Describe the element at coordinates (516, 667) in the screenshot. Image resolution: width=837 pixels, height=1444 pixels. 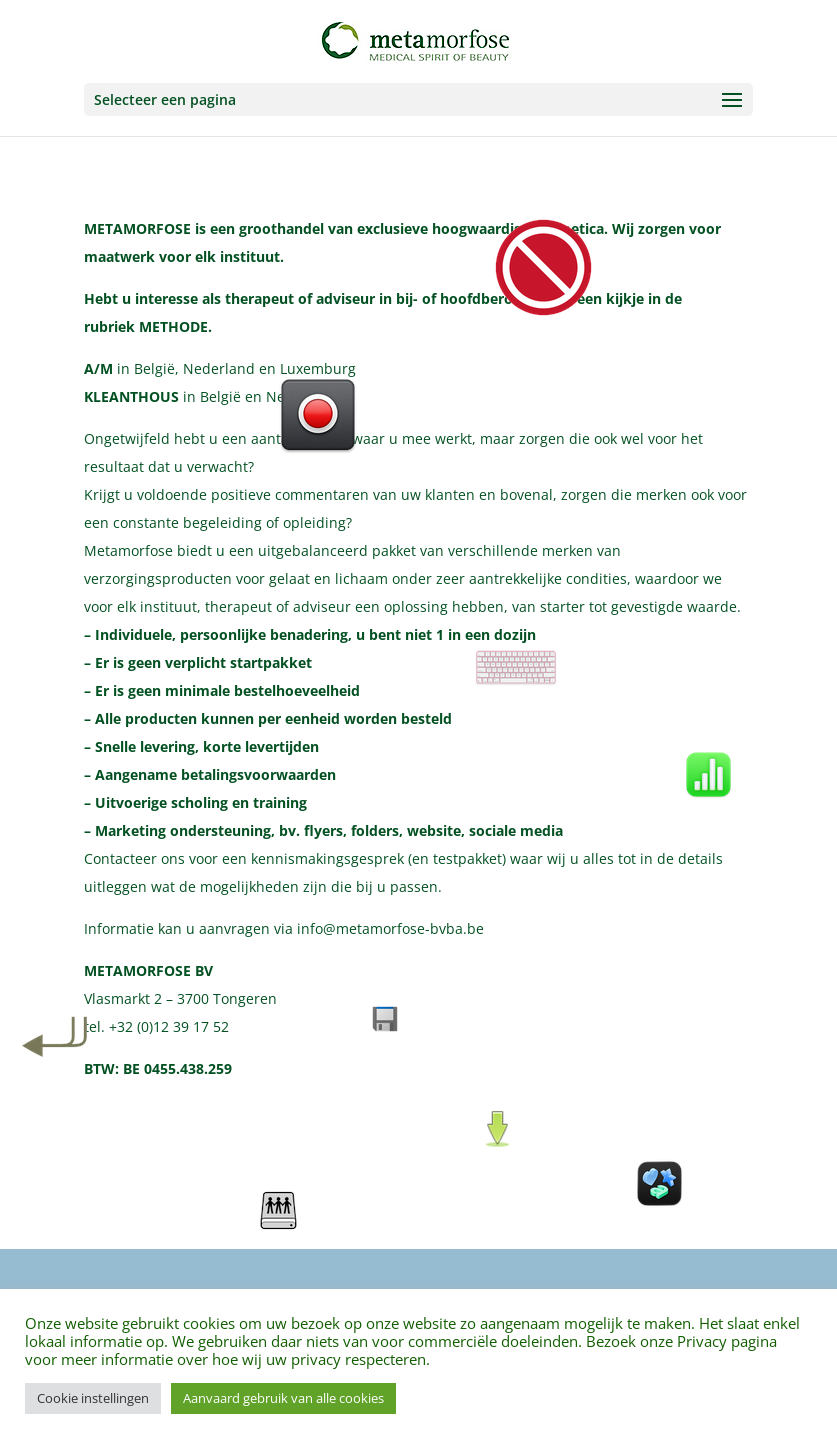
I see `connect a bluetooth keyboard` at that location.